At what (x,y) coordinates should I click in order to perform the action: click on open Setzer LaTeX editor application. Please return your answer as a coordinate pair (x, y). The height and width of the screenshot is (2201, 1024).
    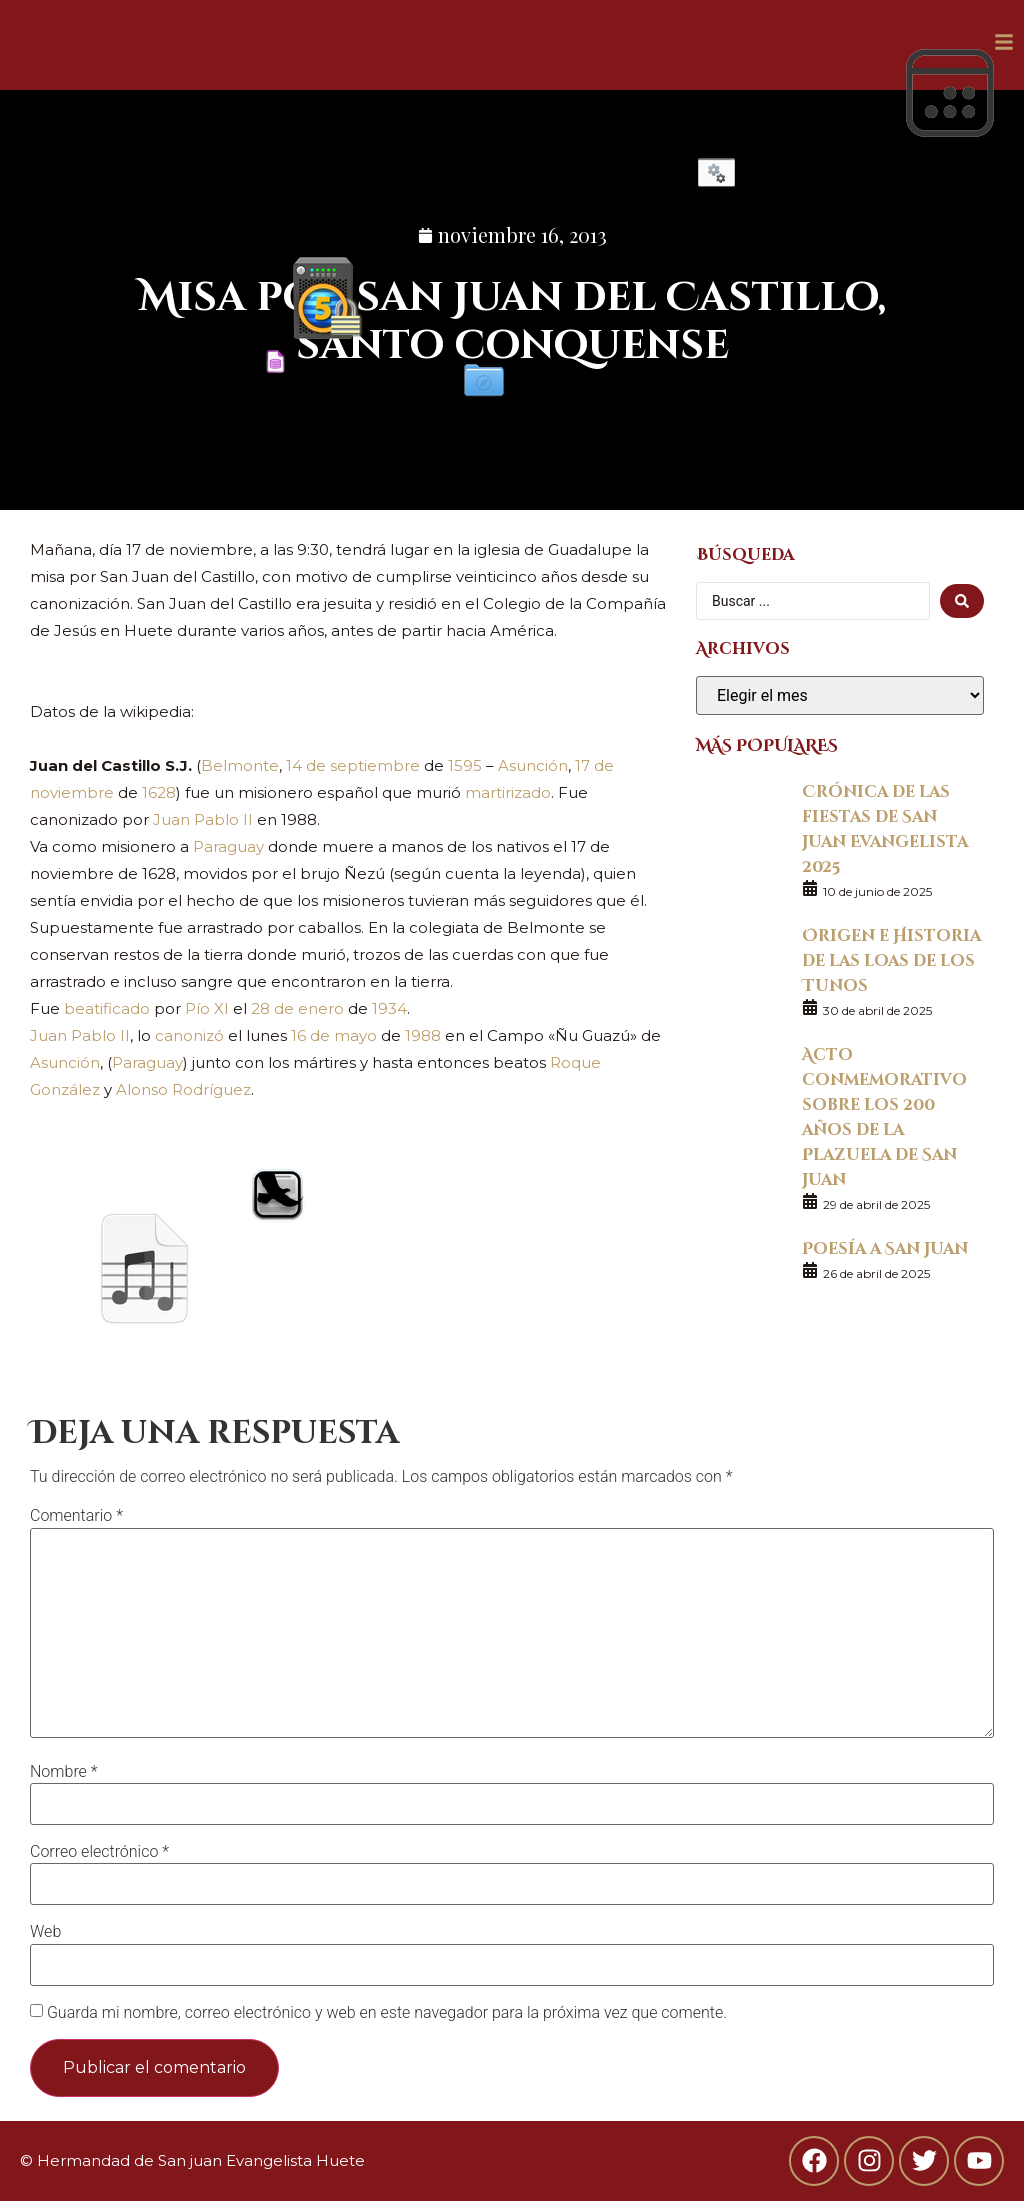
    Looking at the image, I should click on (277, 1194).